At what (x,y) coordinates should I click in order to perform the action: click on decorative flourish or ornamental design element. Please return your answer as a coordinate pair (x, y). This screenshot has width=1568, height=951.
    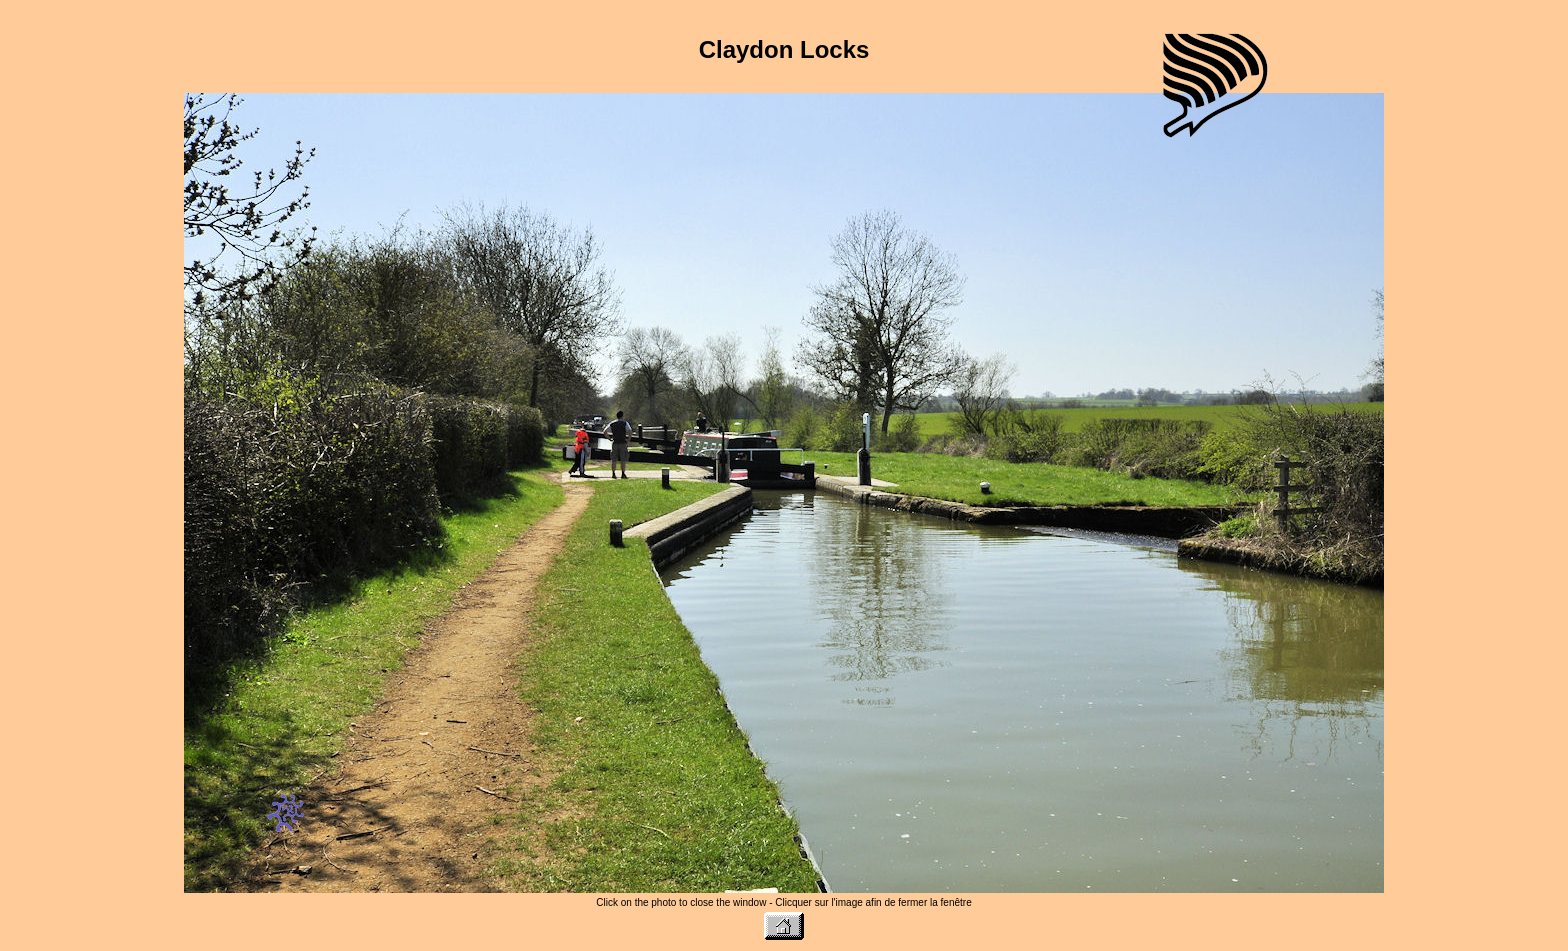
    Looking at the image, I should click on (286, 813).